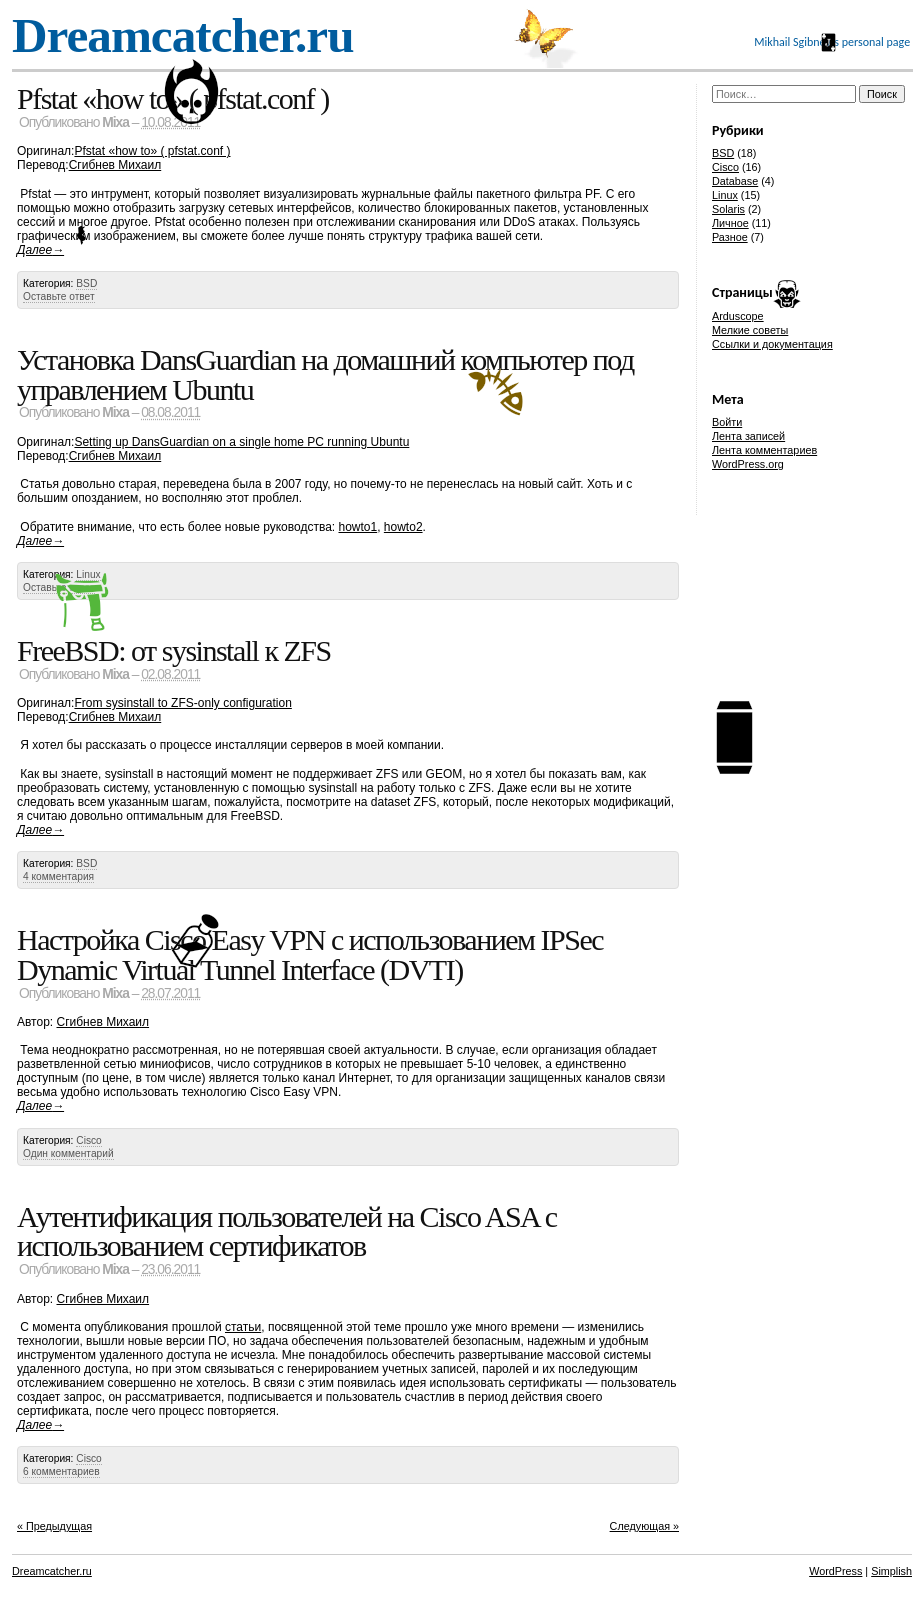 The height and width of the screenshot is (1617, 913). I want to click on potion or consumable item in inventory, so click(196, 941).